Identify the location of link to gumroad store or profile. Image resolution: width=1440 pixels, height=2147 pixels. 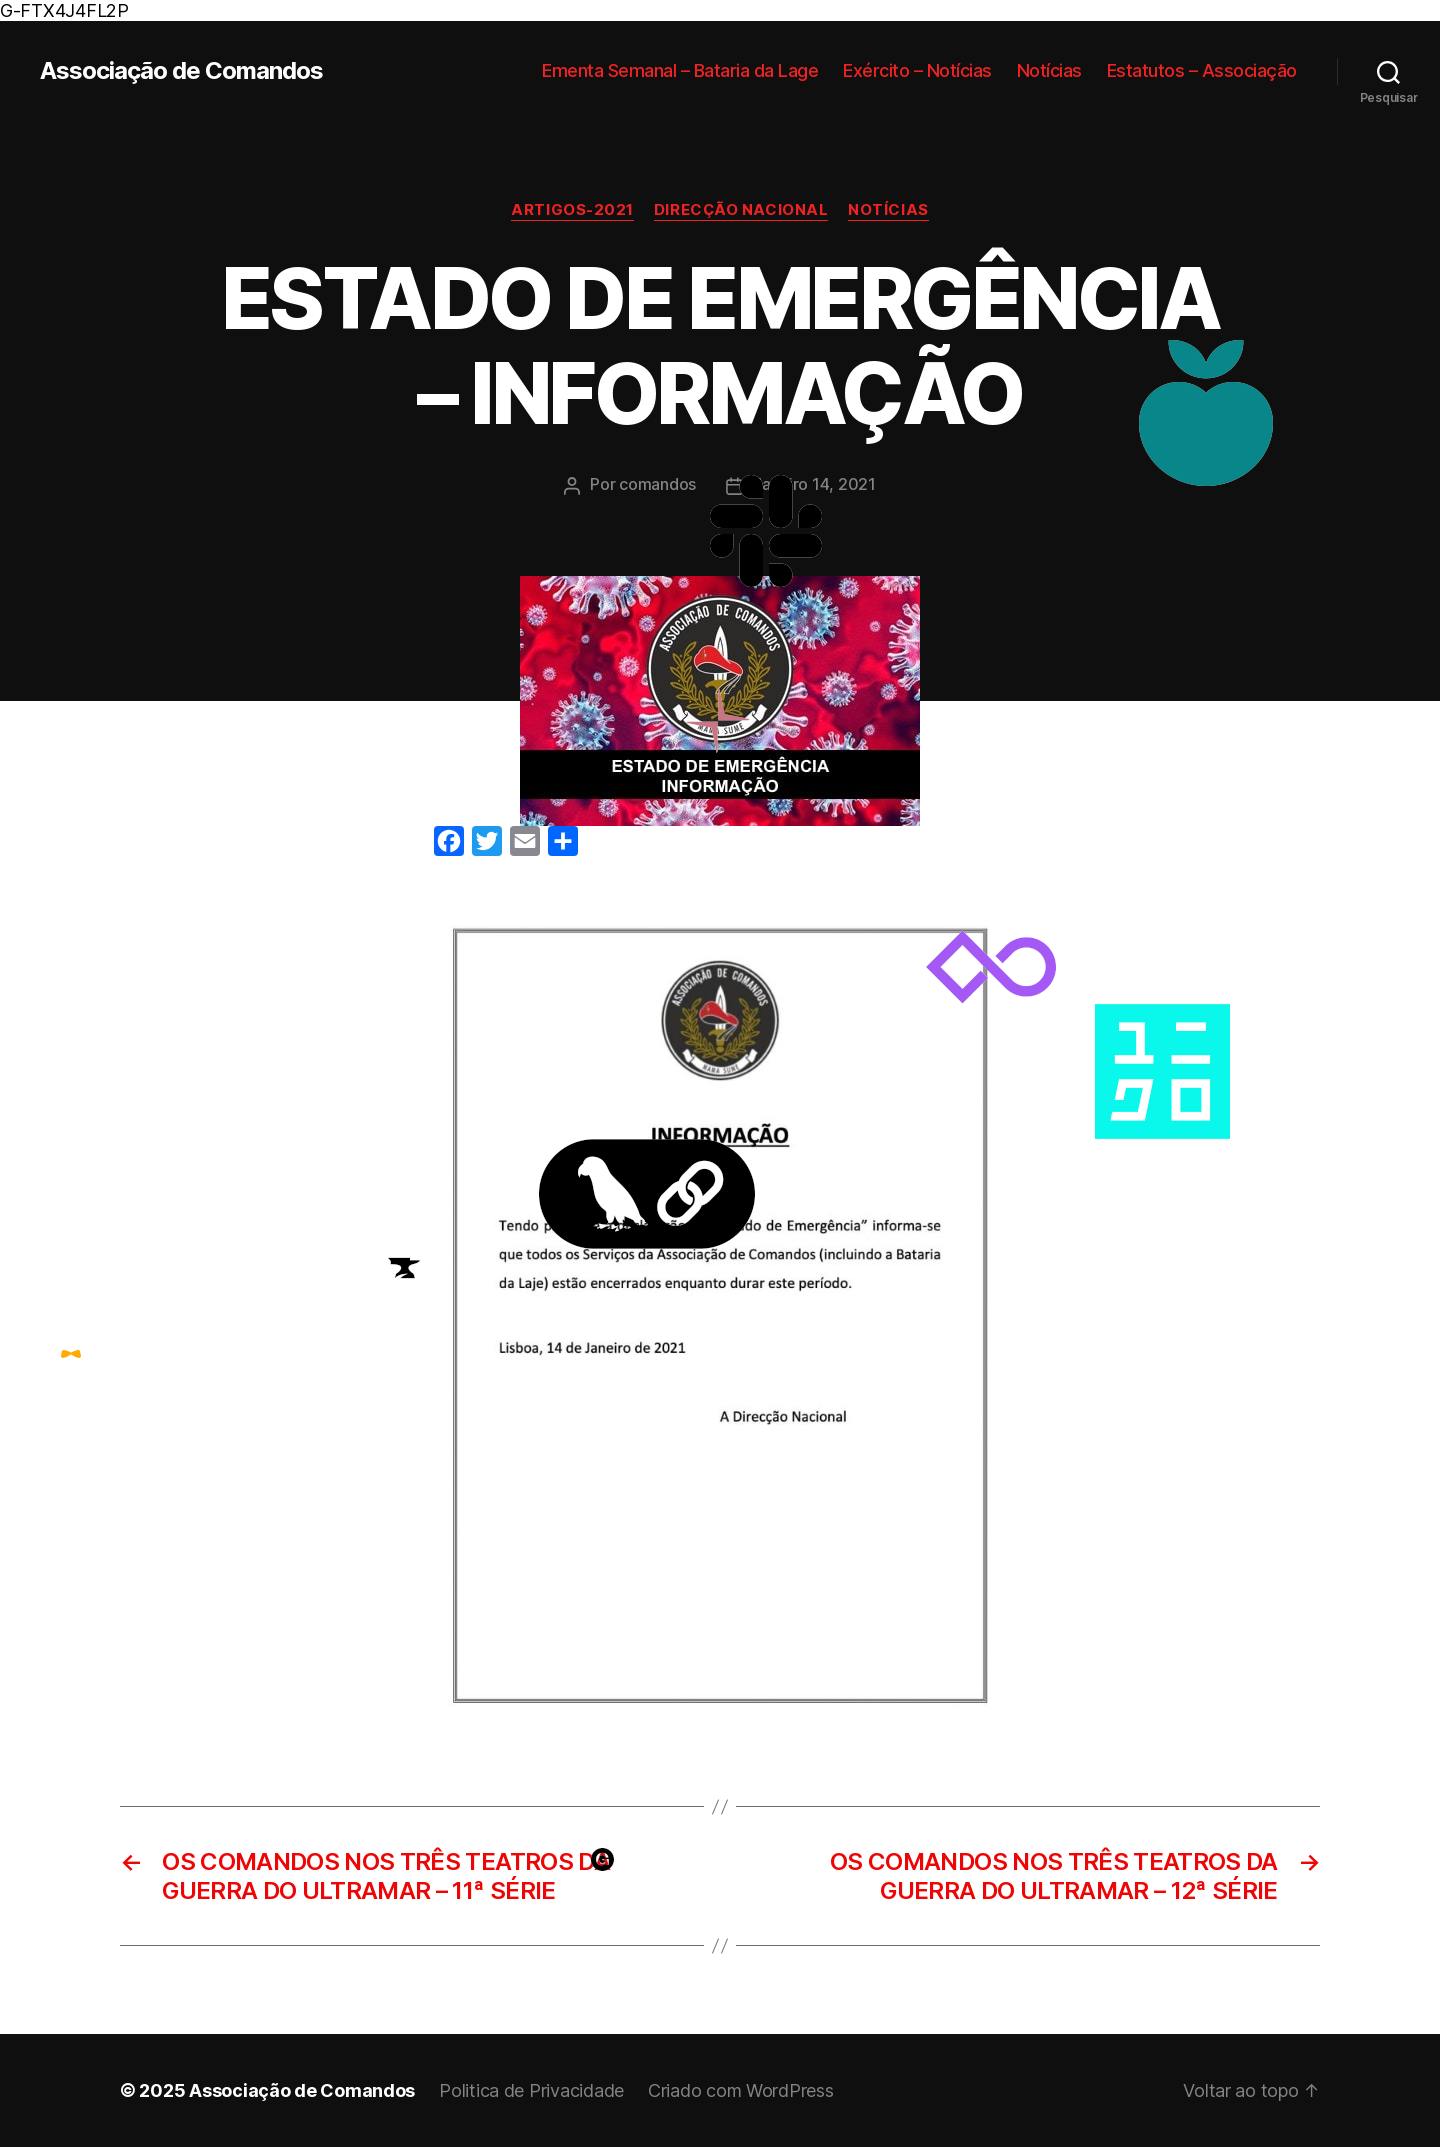
(602, 1859).